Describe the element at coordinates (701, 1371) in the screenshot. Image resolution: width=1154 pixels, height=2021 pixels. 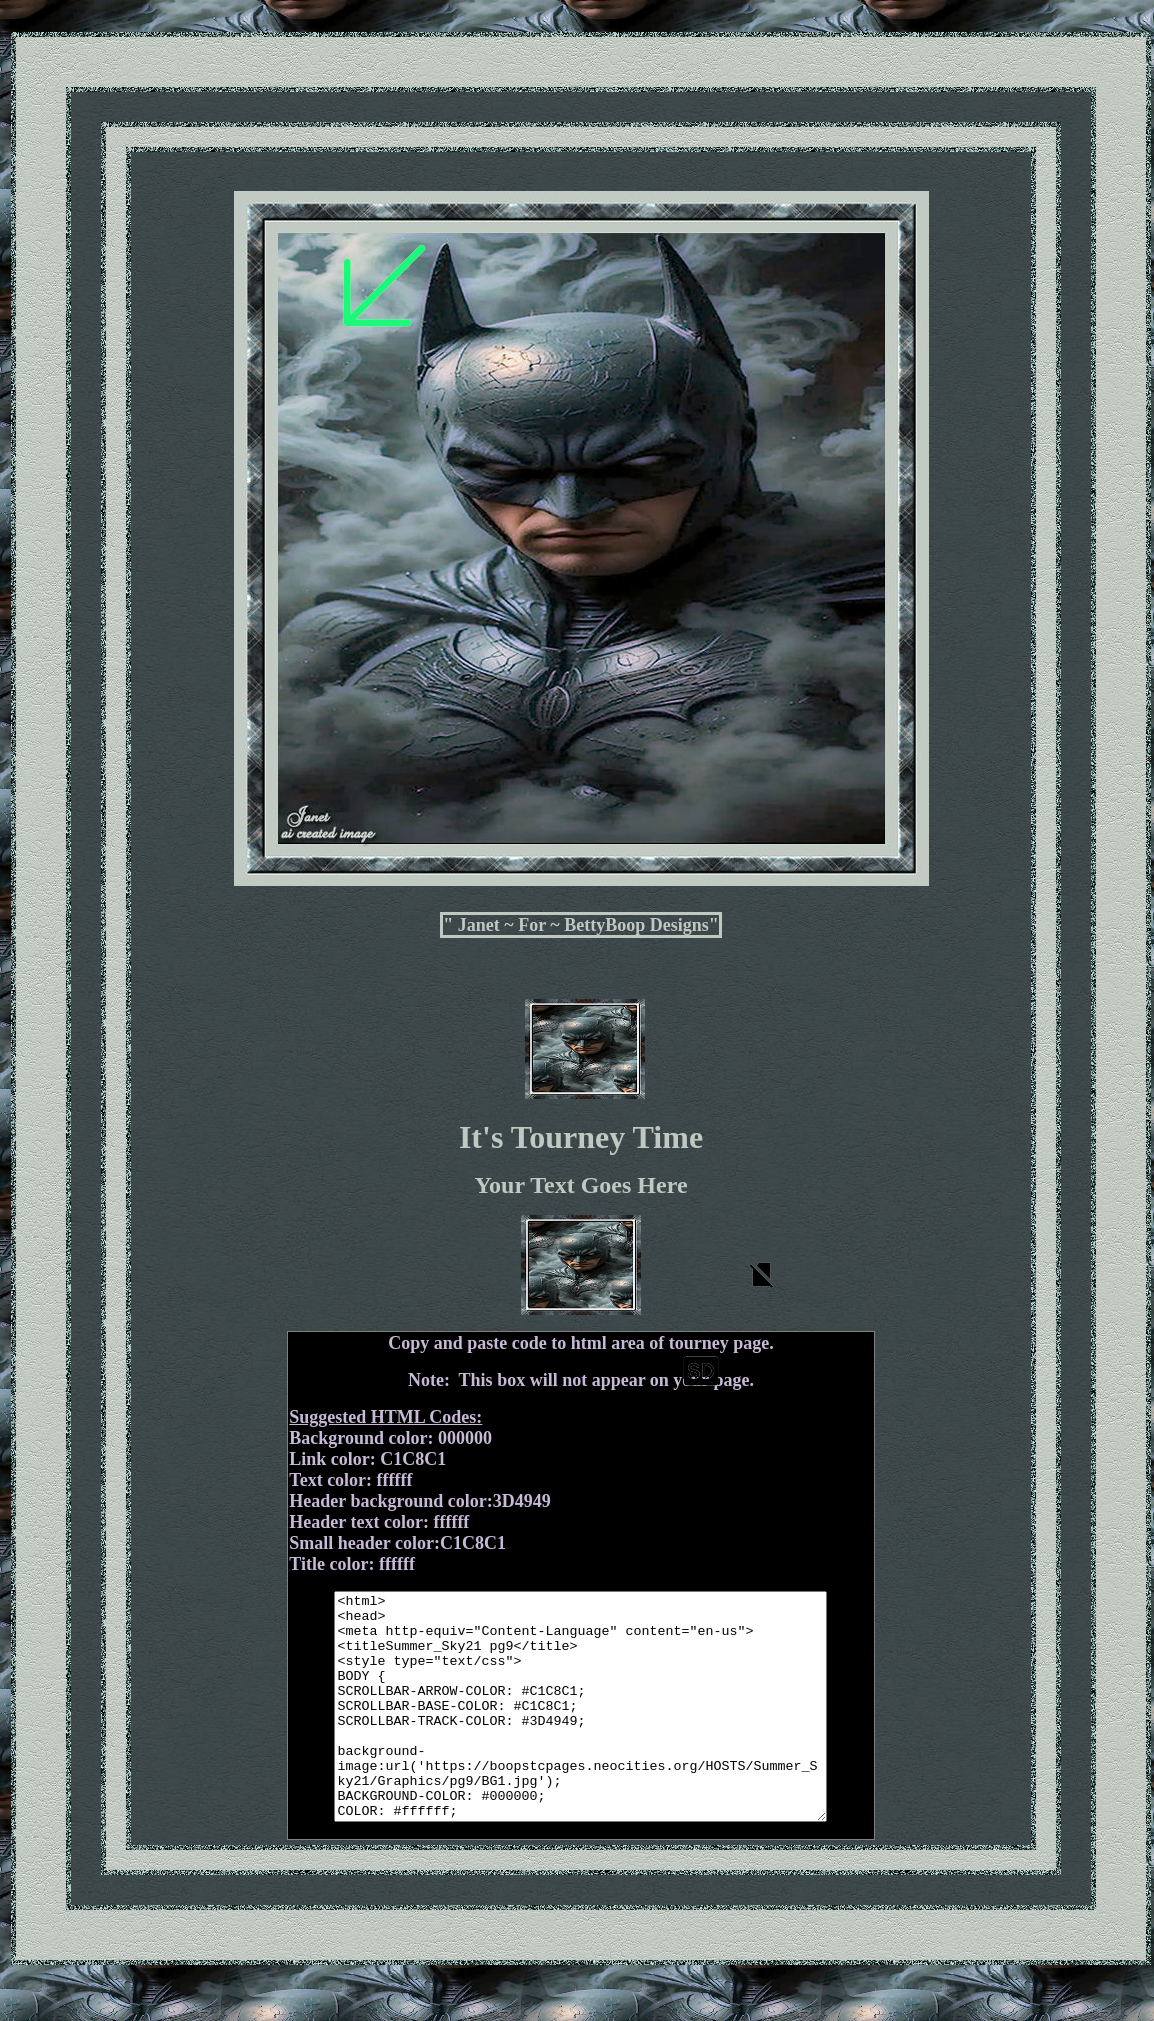
I see `indicates standard definition video quality` at that location.